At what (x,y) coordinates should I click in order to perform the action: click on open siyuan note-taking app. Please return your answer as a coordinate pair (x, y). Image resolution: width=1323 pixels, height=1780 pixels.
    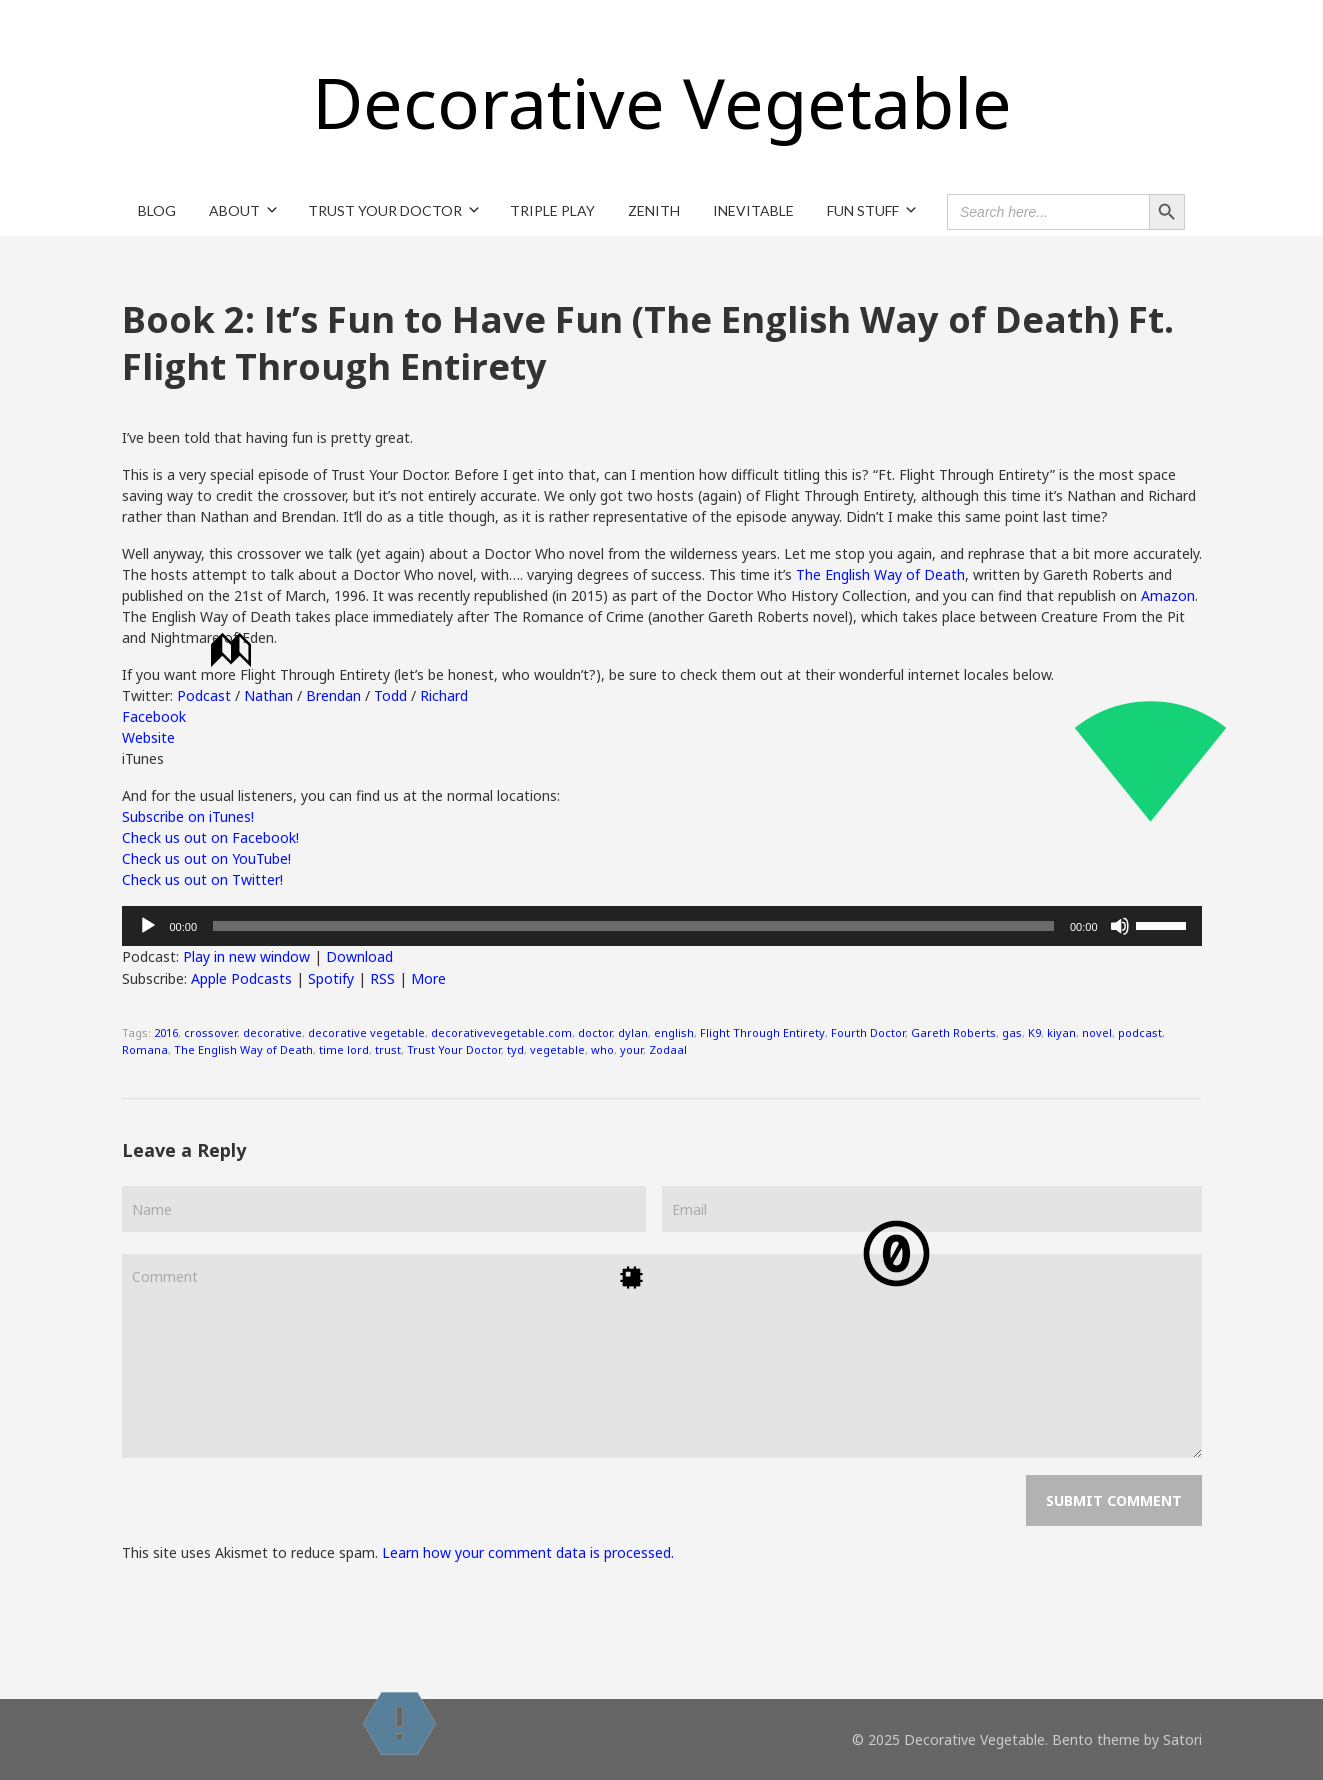
    Looking at the image, I should click on (231, 650).